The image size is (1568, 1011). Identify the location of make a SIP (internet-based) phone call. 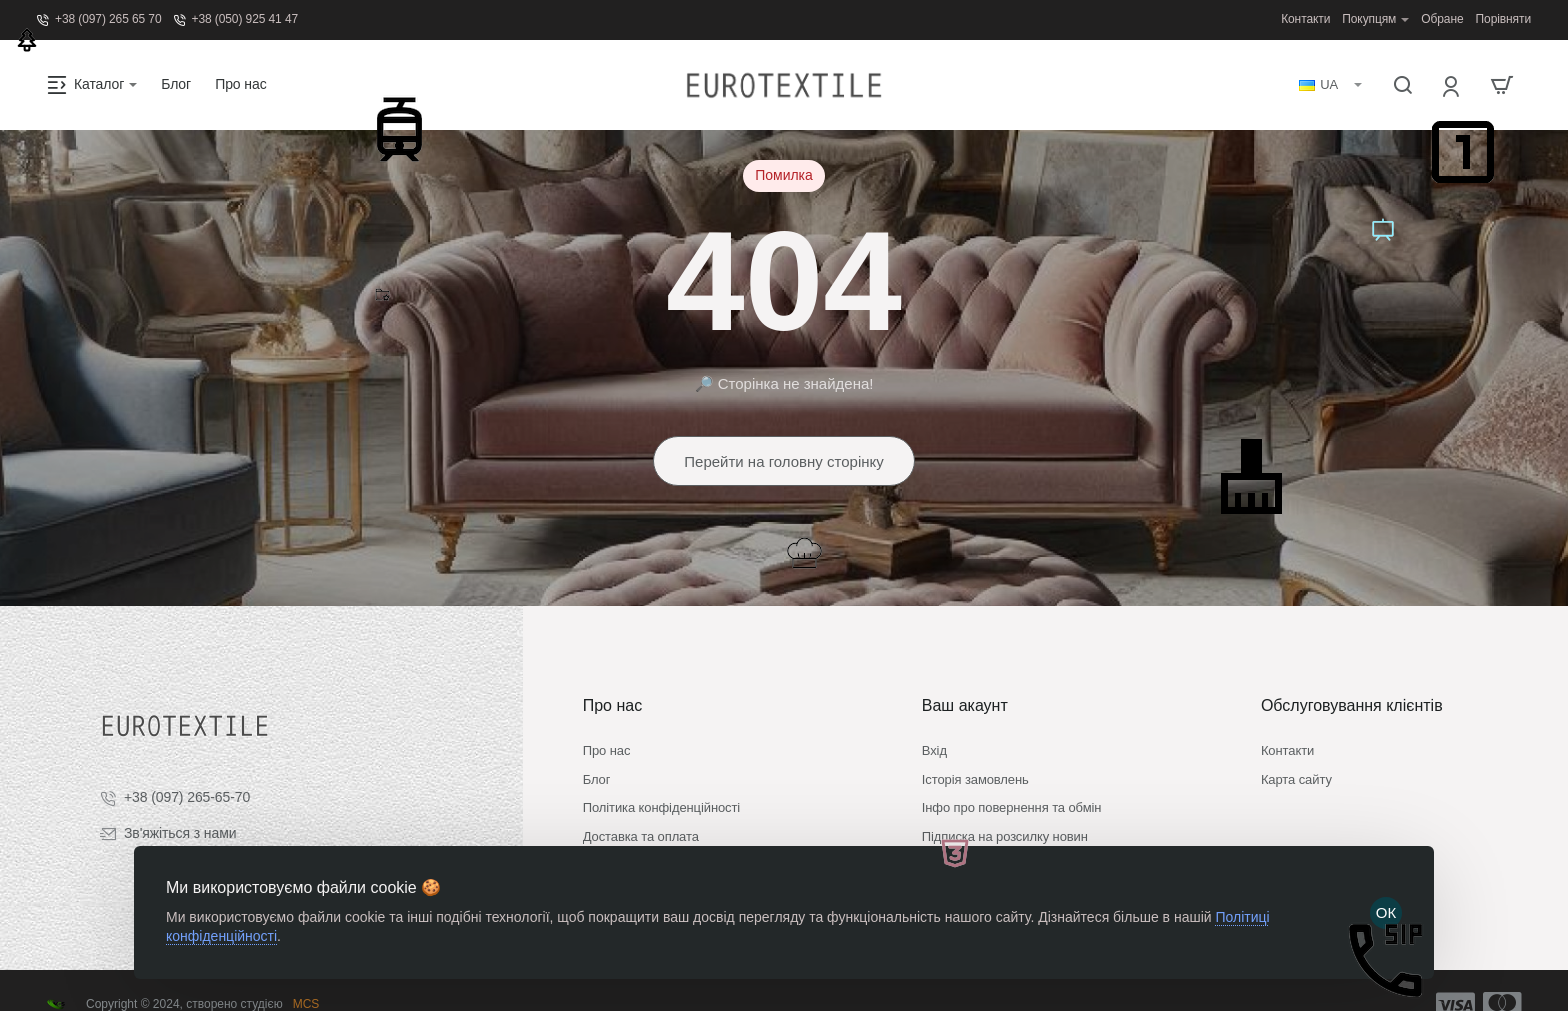
(1385, 960).